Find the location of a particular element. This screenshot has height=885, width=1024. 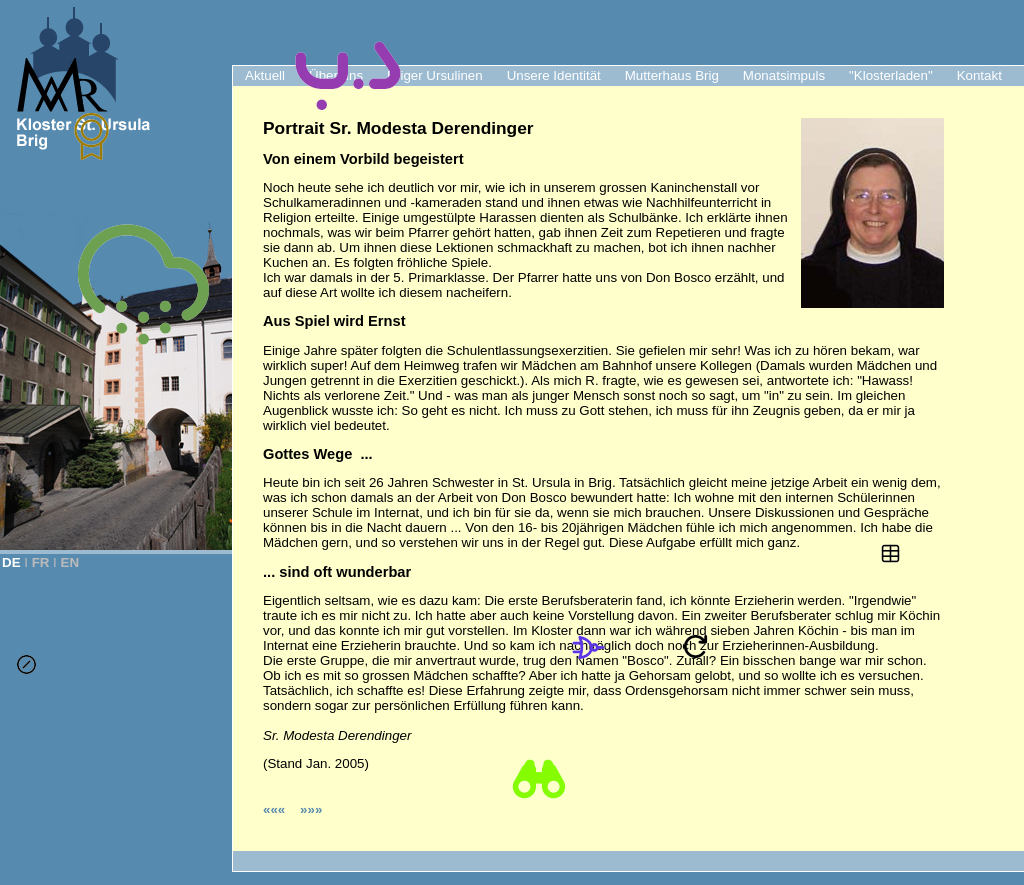

redo the last undone action is located at coordinates (695, 646).